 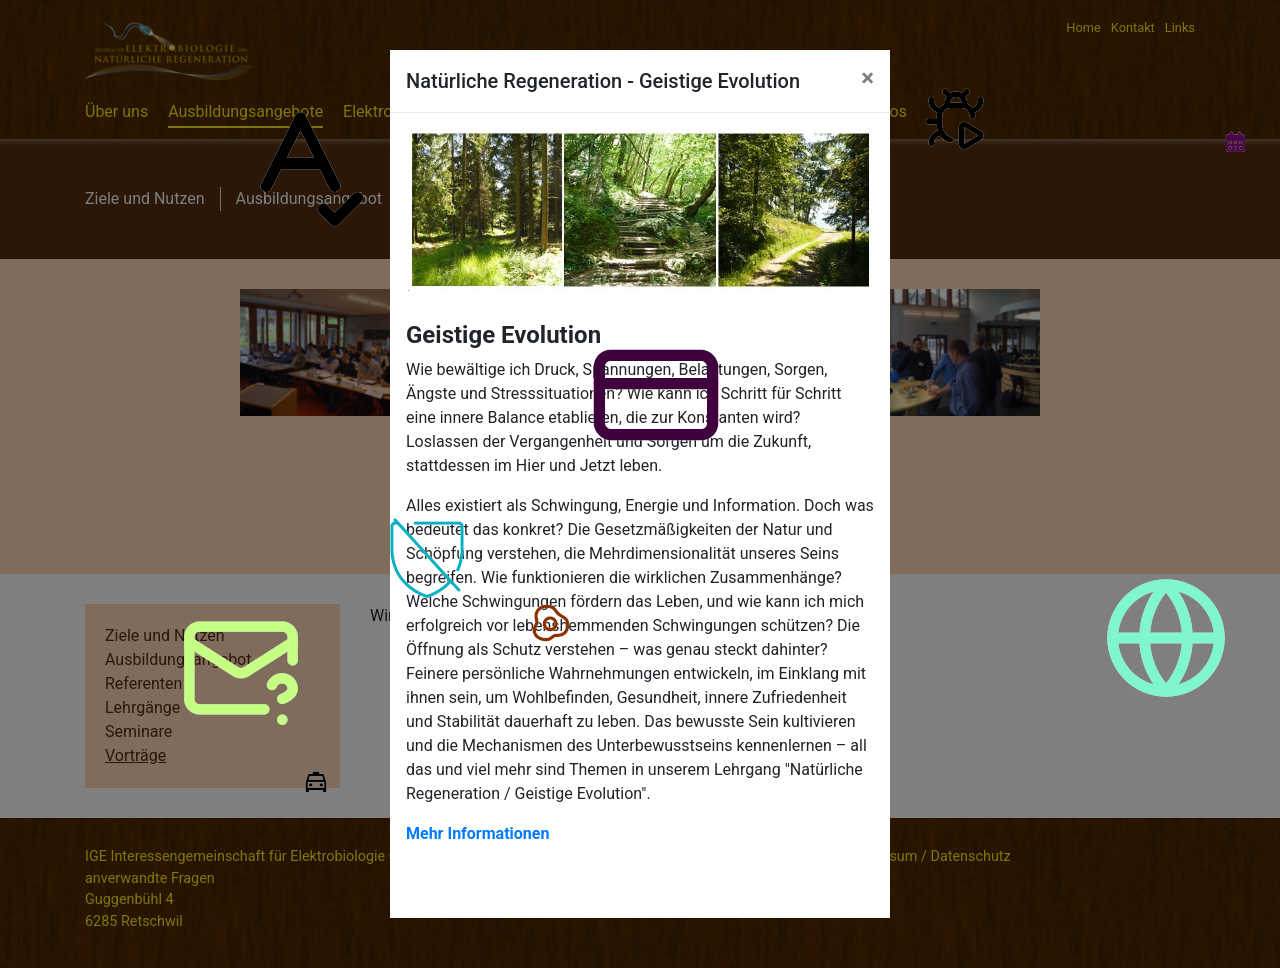 What do you see at coordinates (956, 119) in the screenshot?
I see `start debugging session` at bounding box center [956, 119].